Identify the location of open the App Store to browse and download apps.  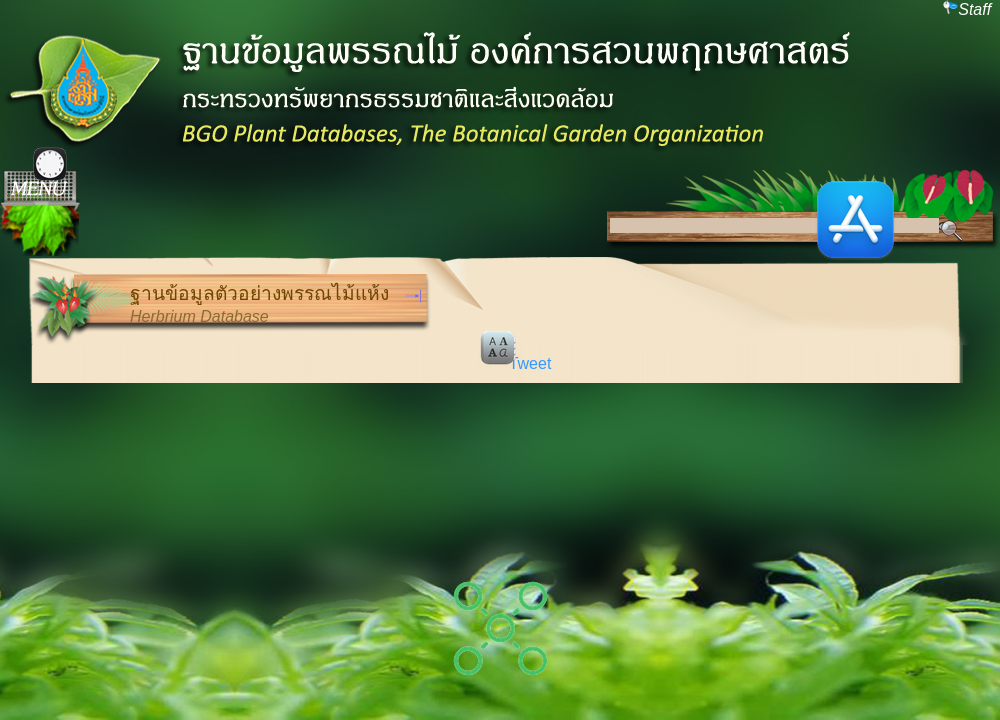
(855, 219).